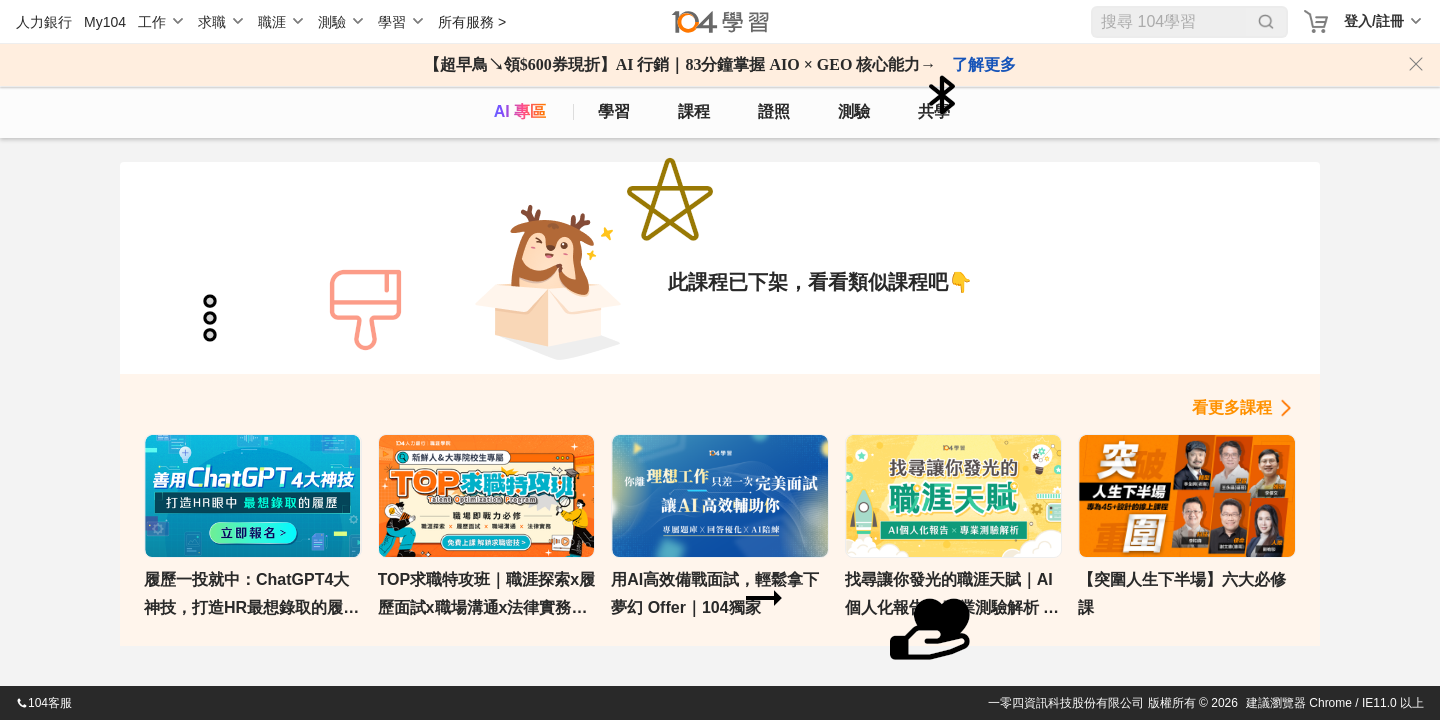 The width and height of the screenshot is (1440, 720). What do you see at coordinates (670, 204) in the screenshot?
I see `select occult or mystical category` at bounding box center [670, 204].